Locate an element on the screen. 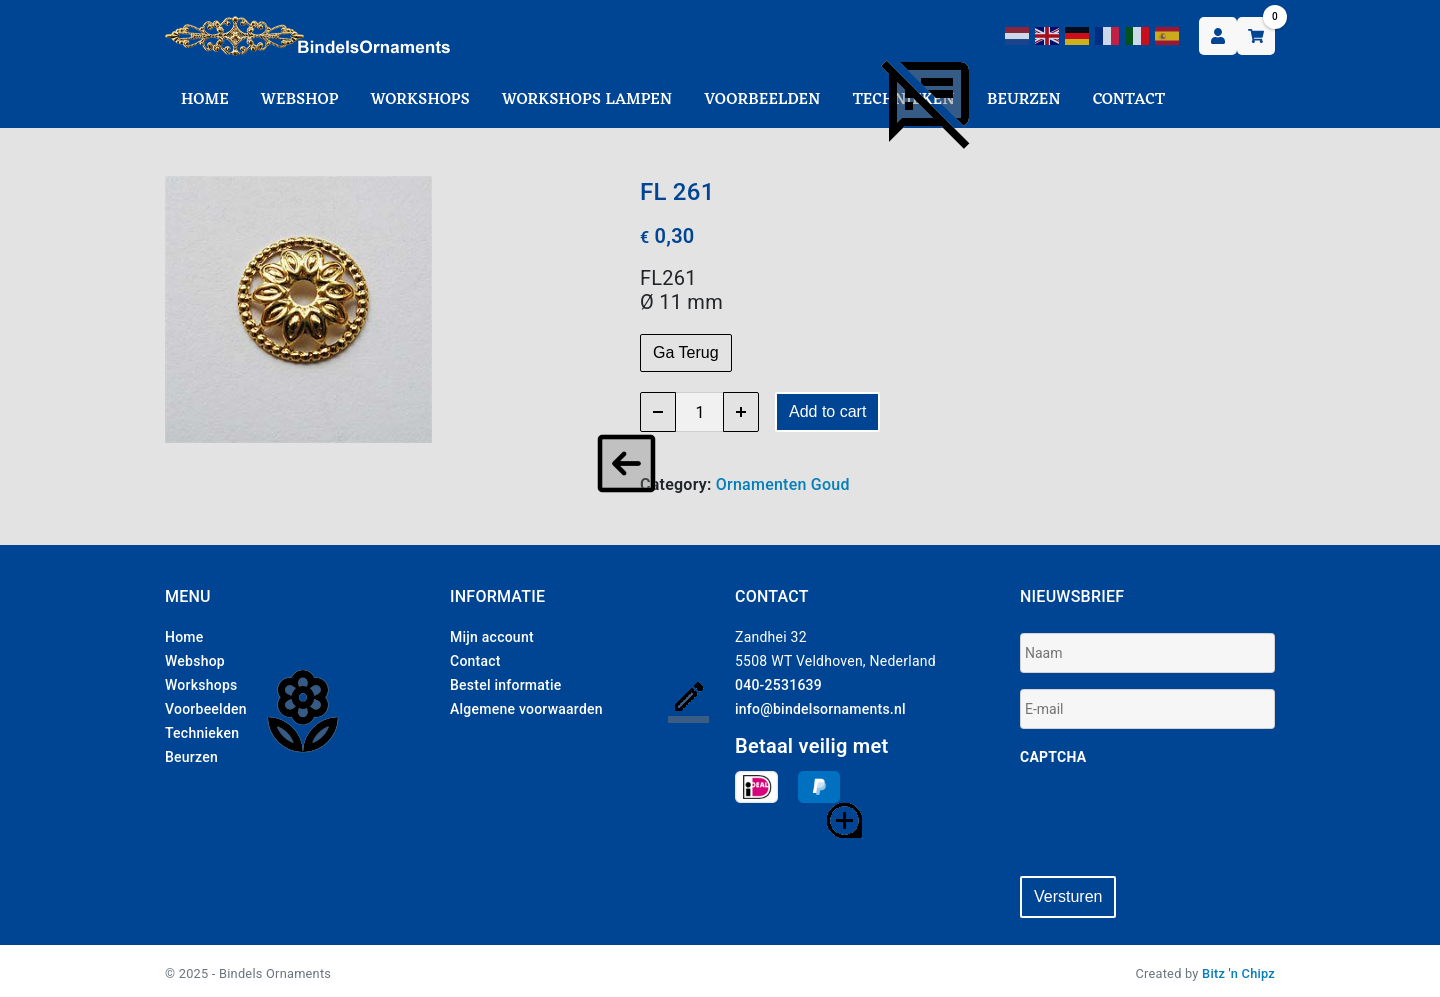 The width and height of the screenshot is (1440, 997). go back to the previous screen is located at coordinates (626, 463).